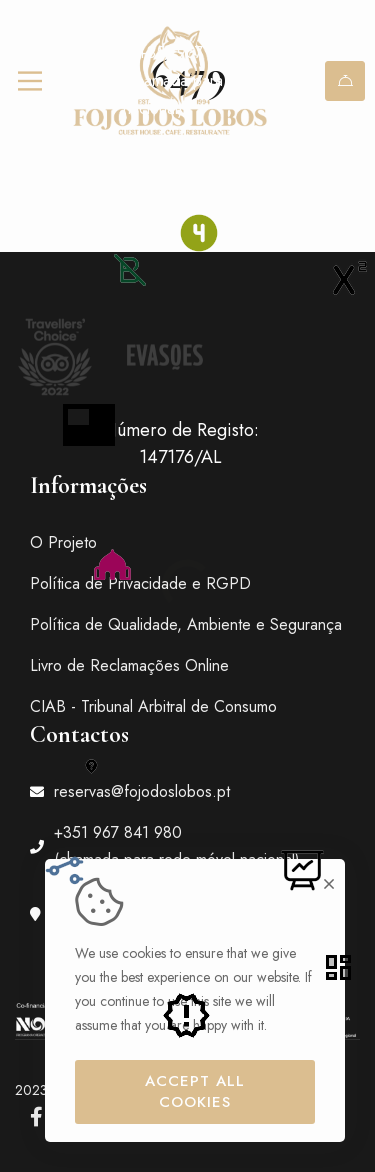 The width and height of the screenshot is (375, 1172). Describe the element at coordinates (64, 870) in the screenshot. I see `switch between circuit paths or connections` at that location.